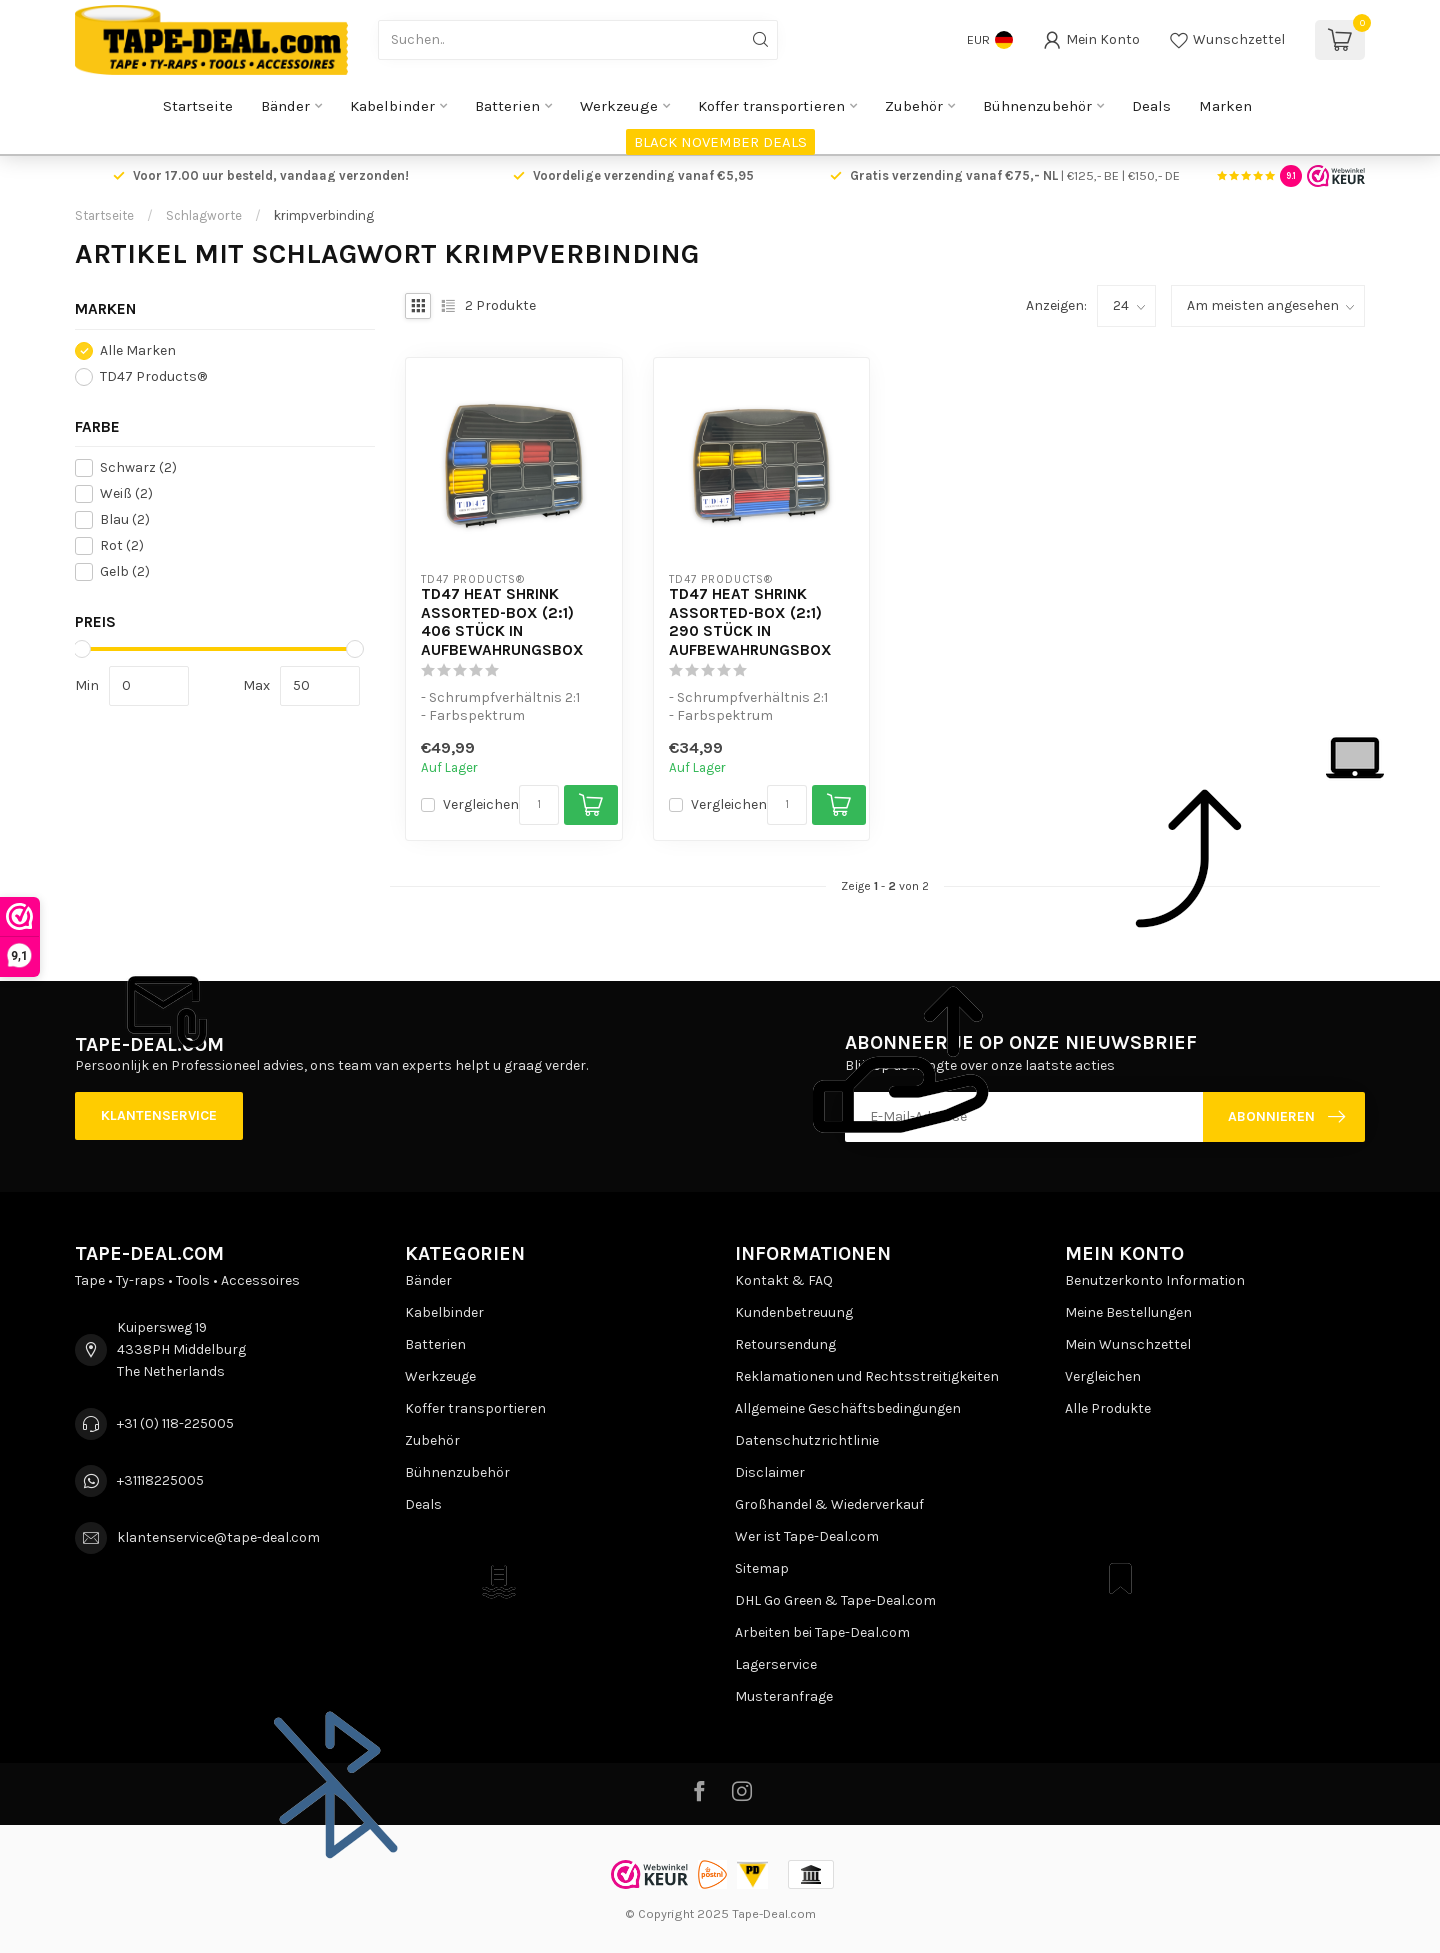  What do you see at coordinates (499, 1582) in the screenshot?
I see `indicates swimming pool amenity available` at bounding box center [499, 1582].